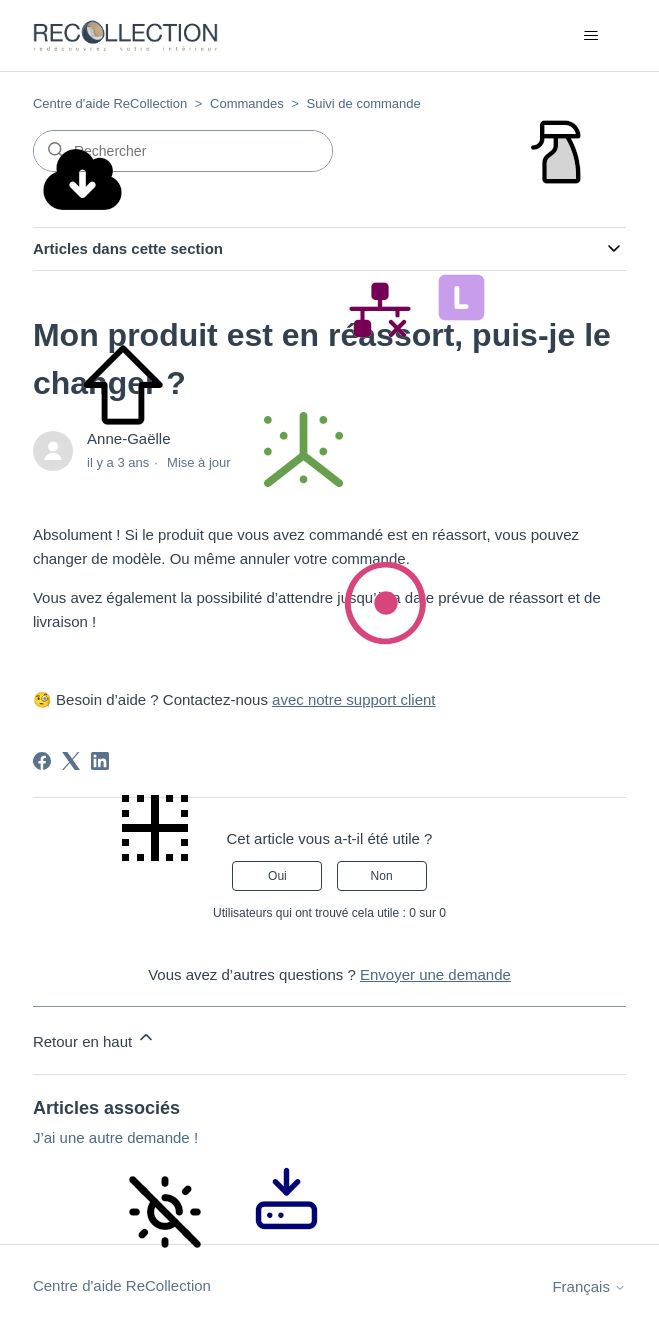 This screenshot has width=659, height=1328. I want to click on upload a file or content, so click(123, 388).